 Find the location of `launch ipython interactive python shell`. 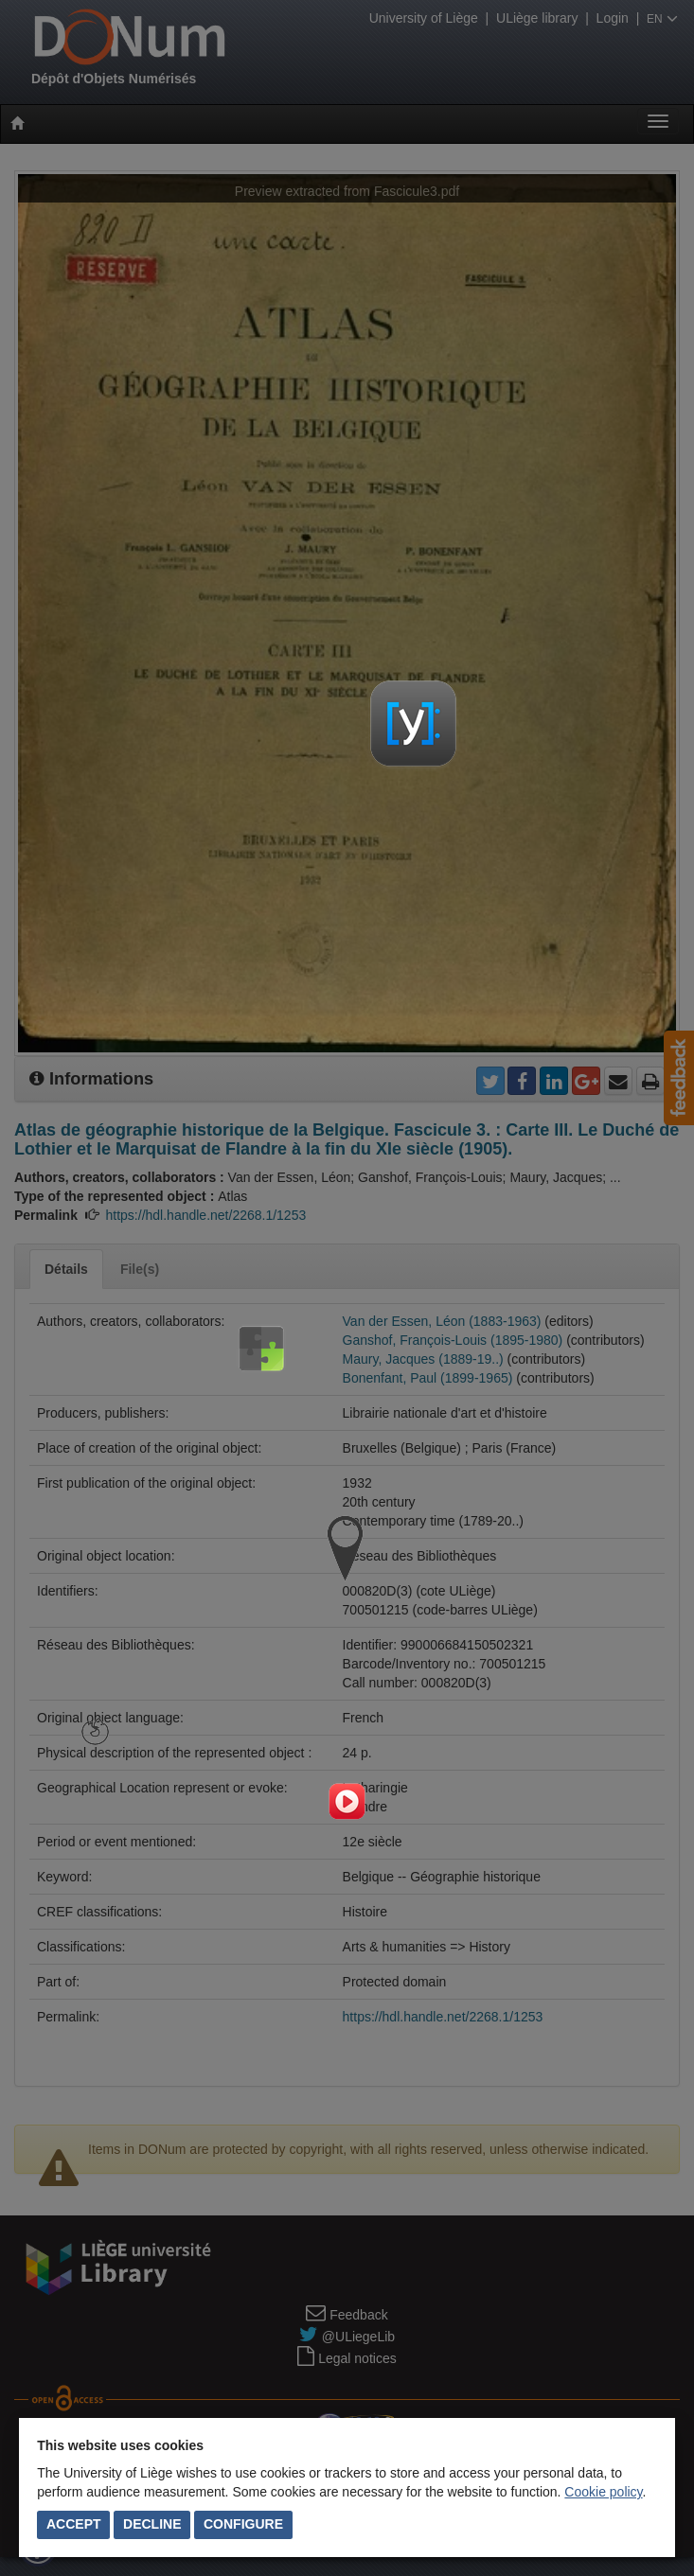

launch ipython interactive python shell is located at coordinates (413, 723).